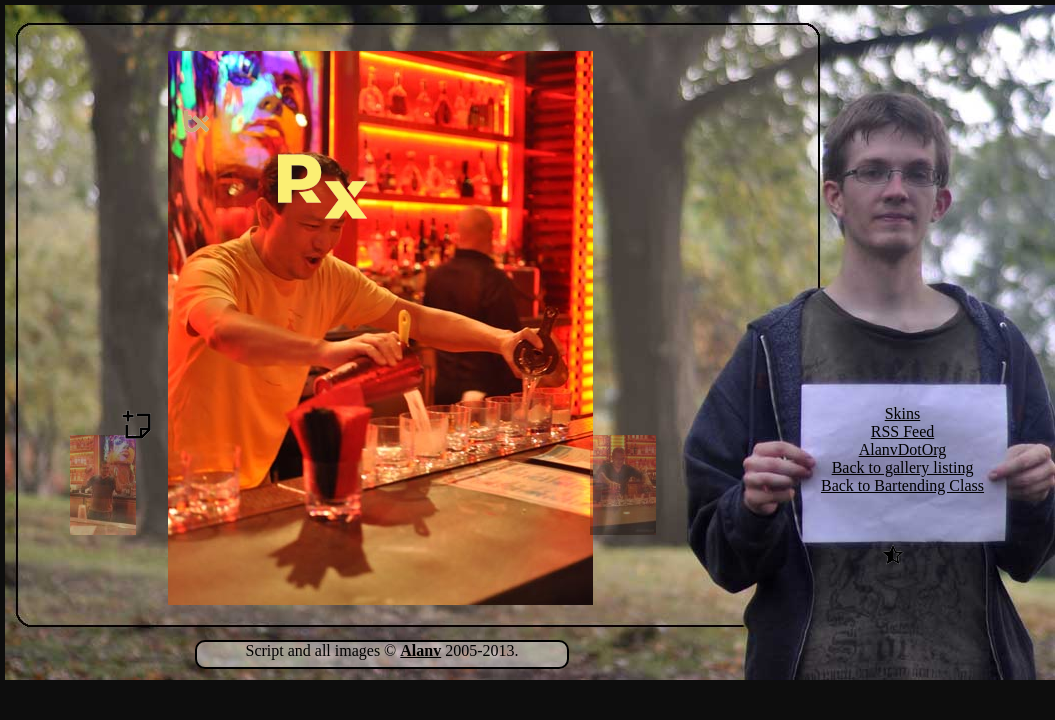 This screenshot has width=1055, height=720. Describe the element at coordinates (196, 121) in the screenshot. I see `transifex localization platform logo` at that location.